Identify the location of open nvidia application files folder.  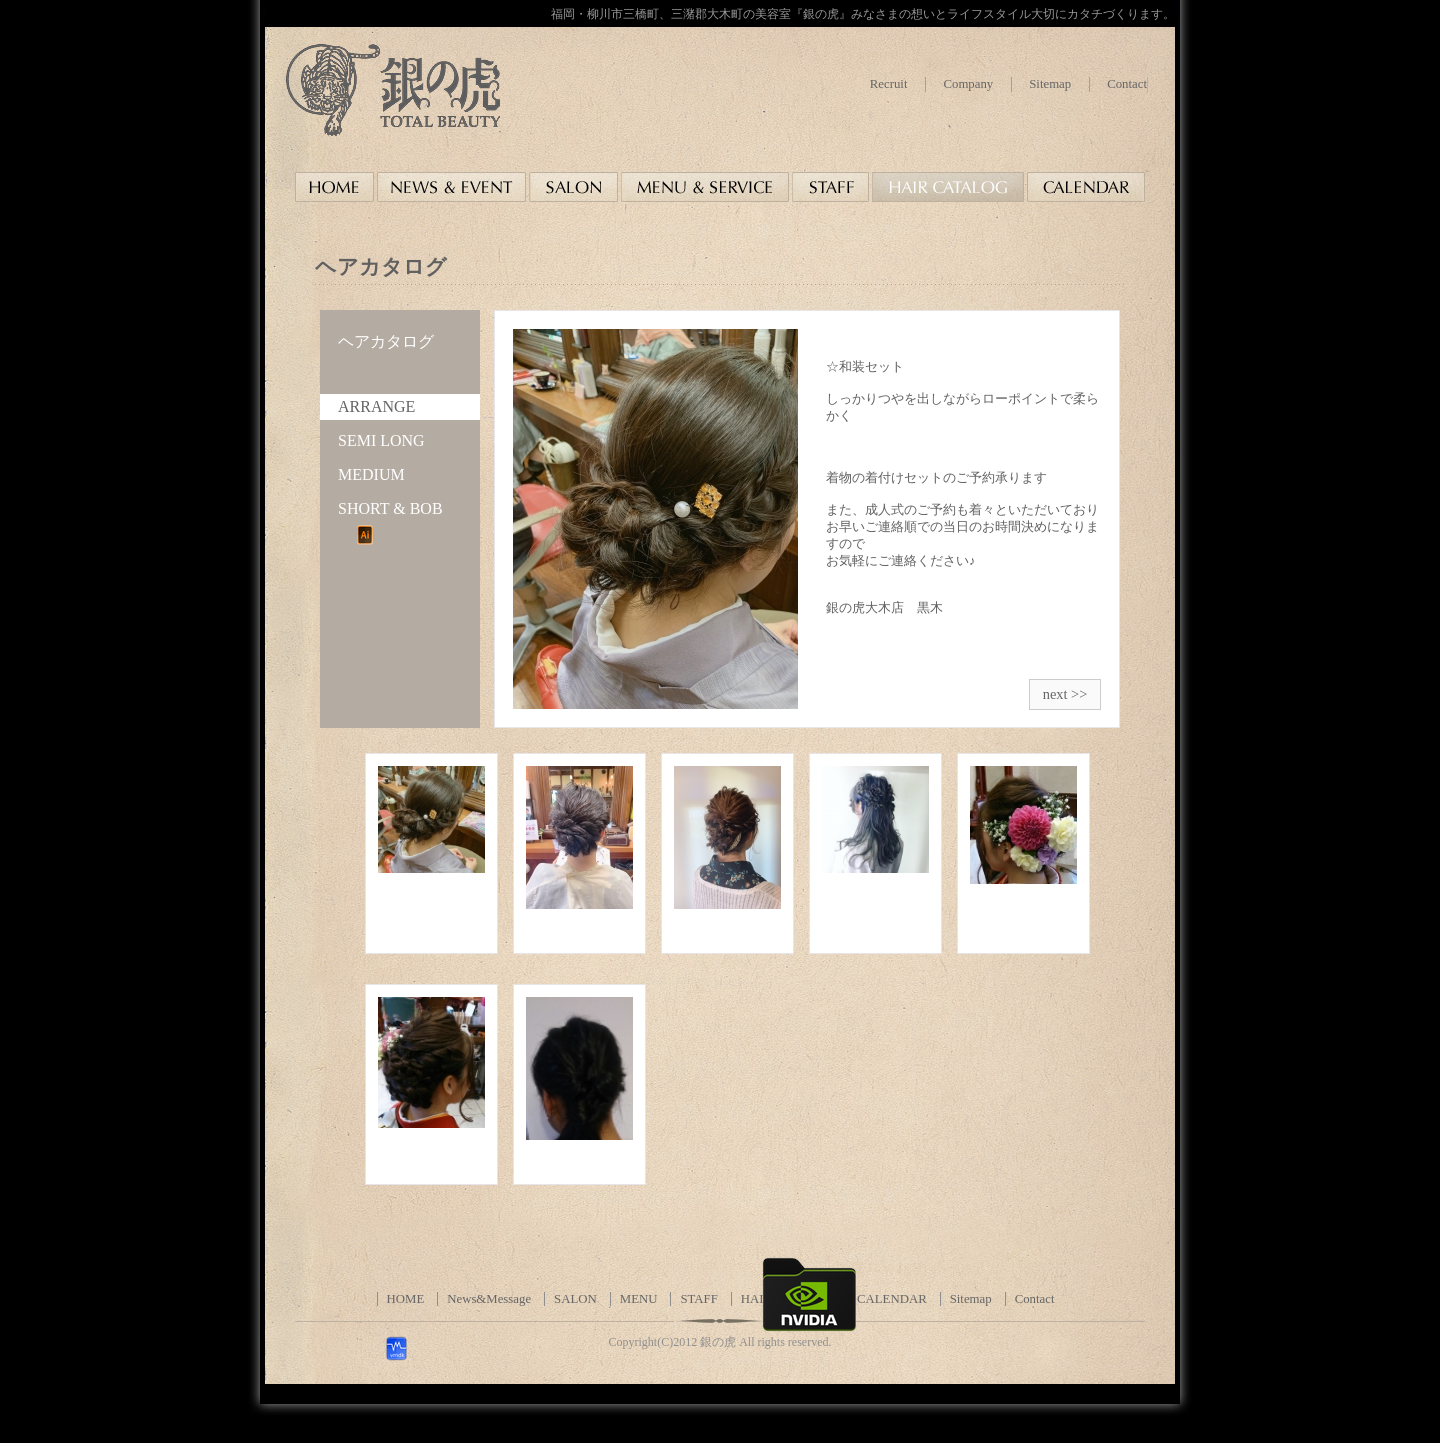
(809, 1297).